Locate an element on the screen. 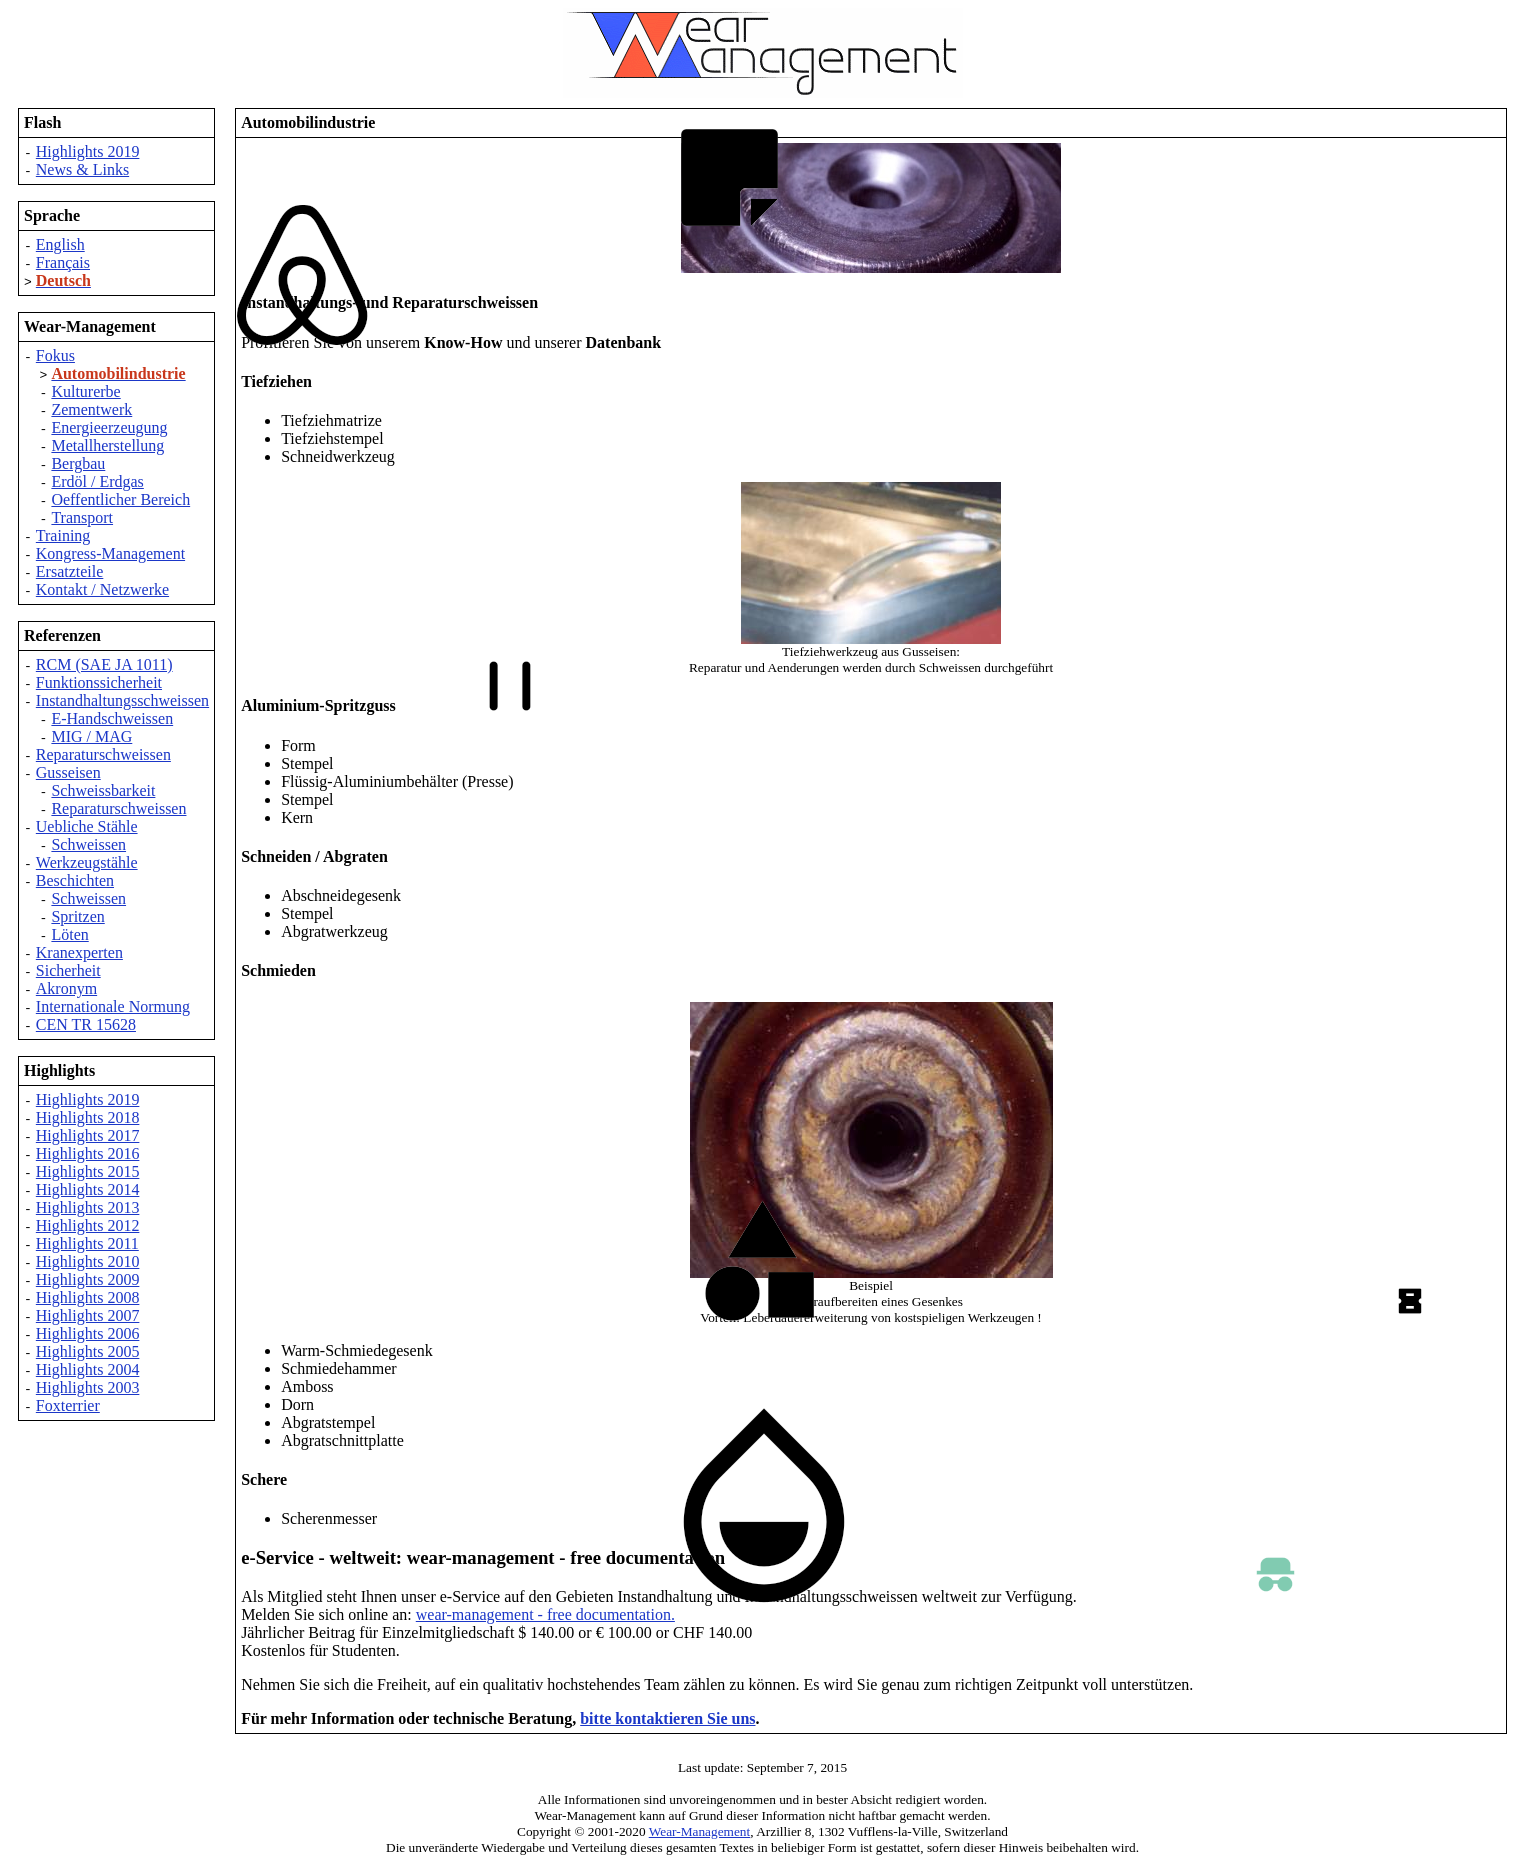 This screenshot has width=1525, height=1872. adjust contrast or color balance settings is located at coordinates (764, 1513).